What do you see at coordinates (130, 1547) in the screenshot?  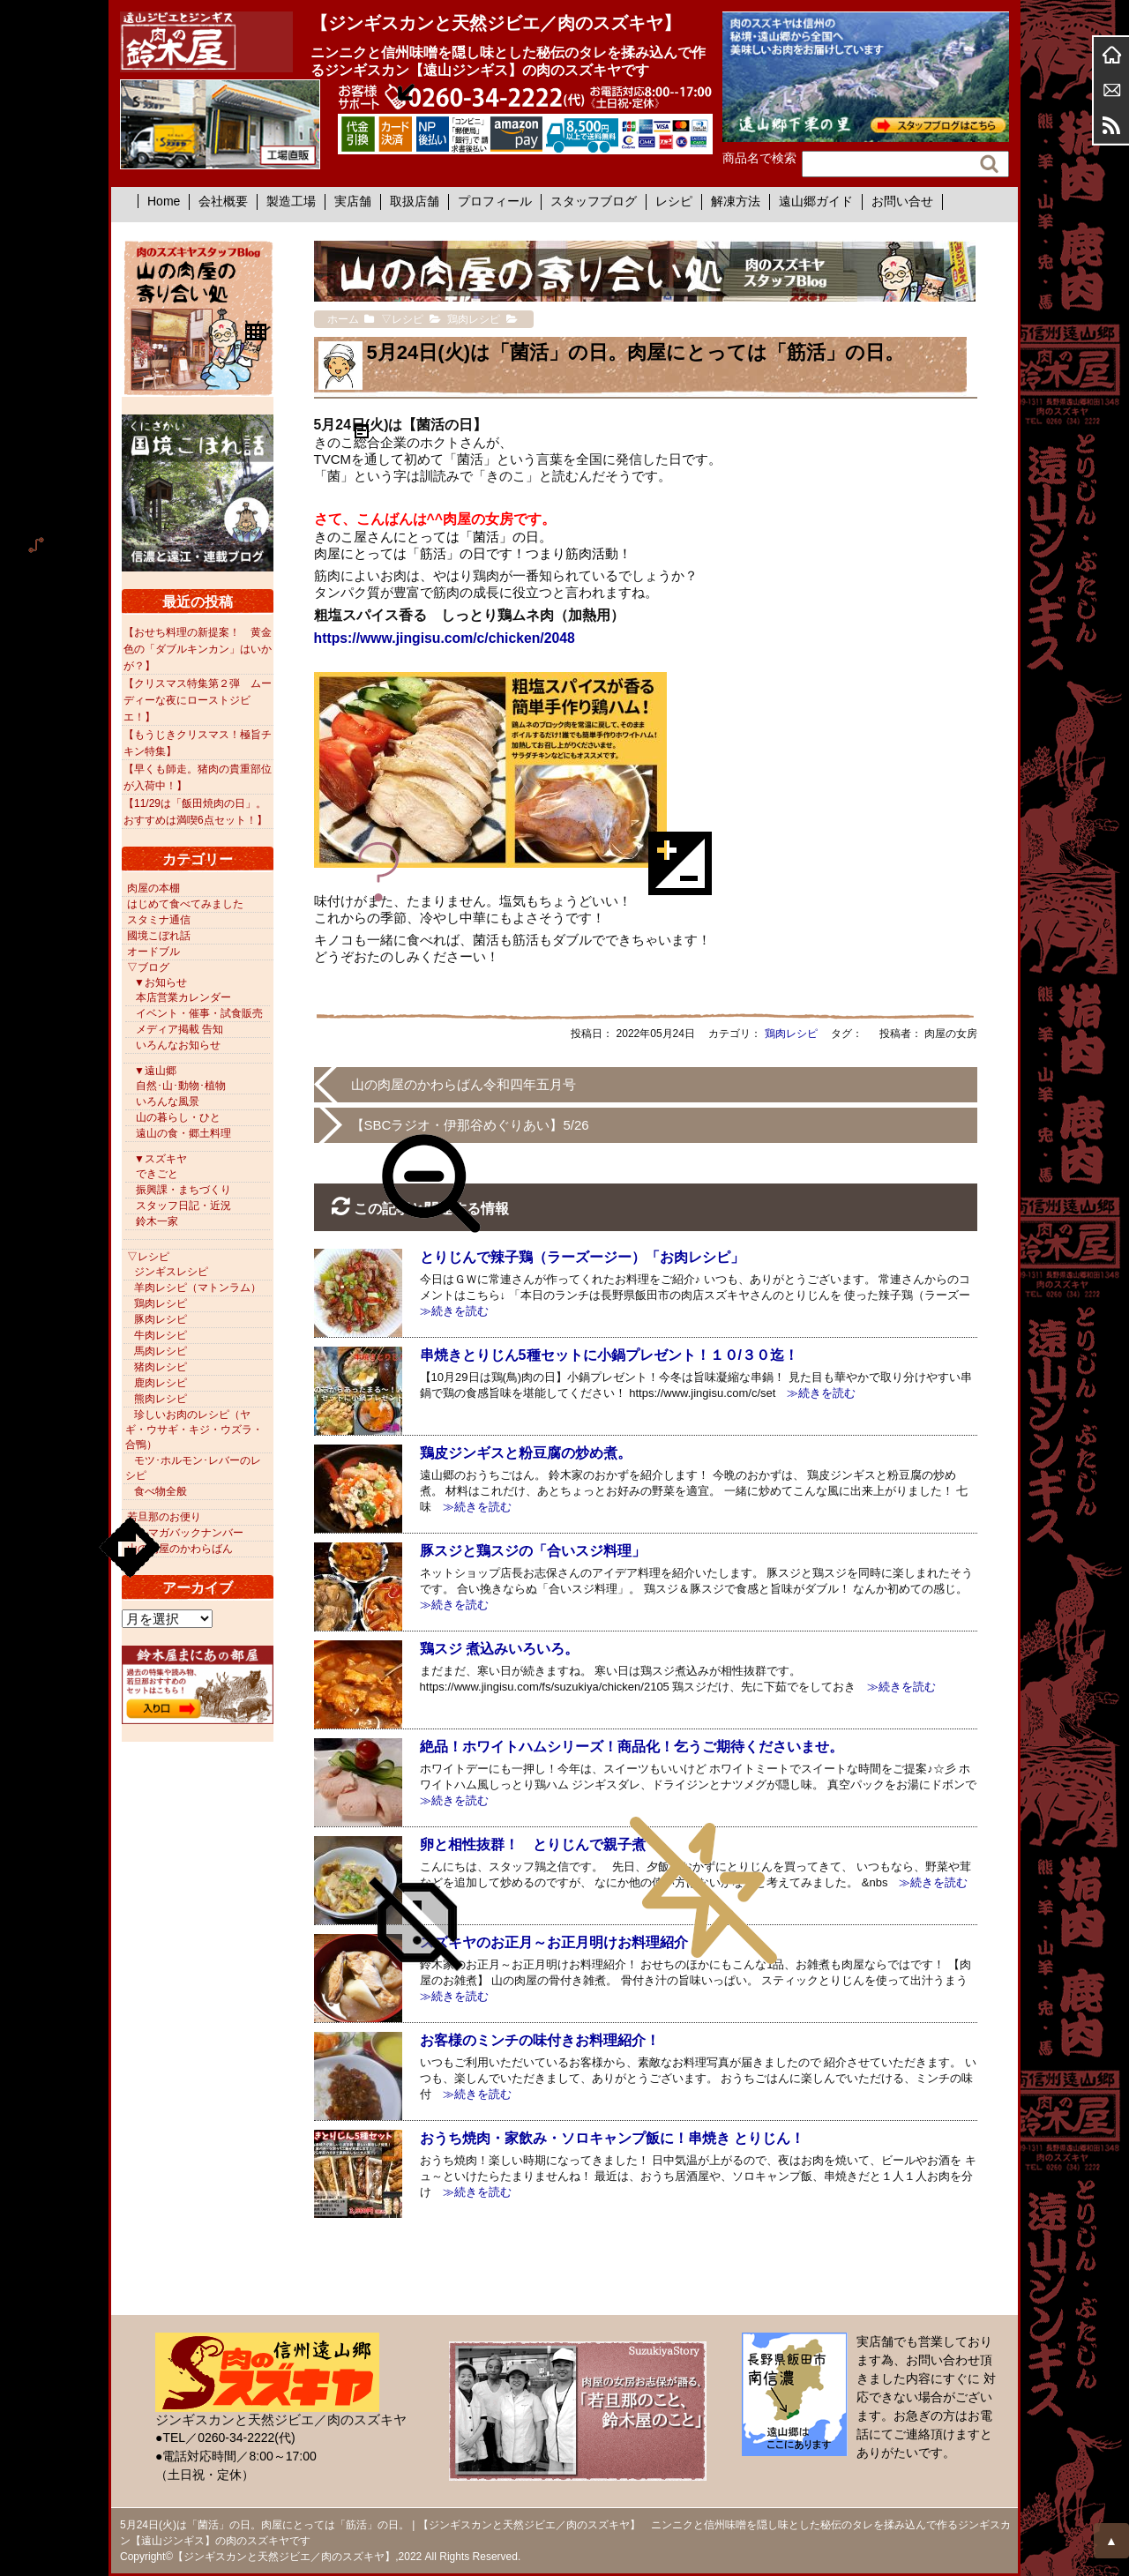 I see `get directions to a destination` at bounding box center [130, 1547].